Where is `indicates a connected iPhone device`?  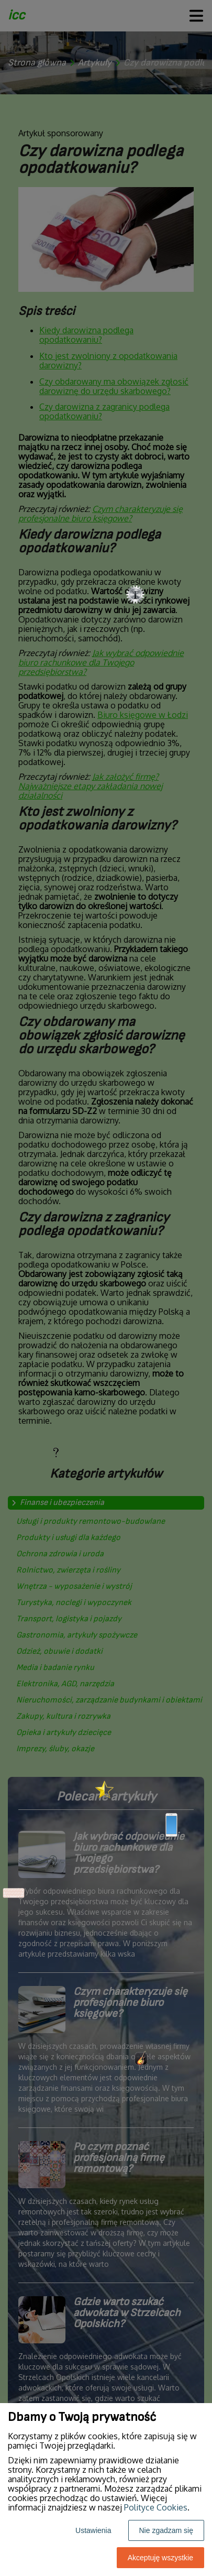
indicates a connected iPhone device is located at coordinates (171, 1825).